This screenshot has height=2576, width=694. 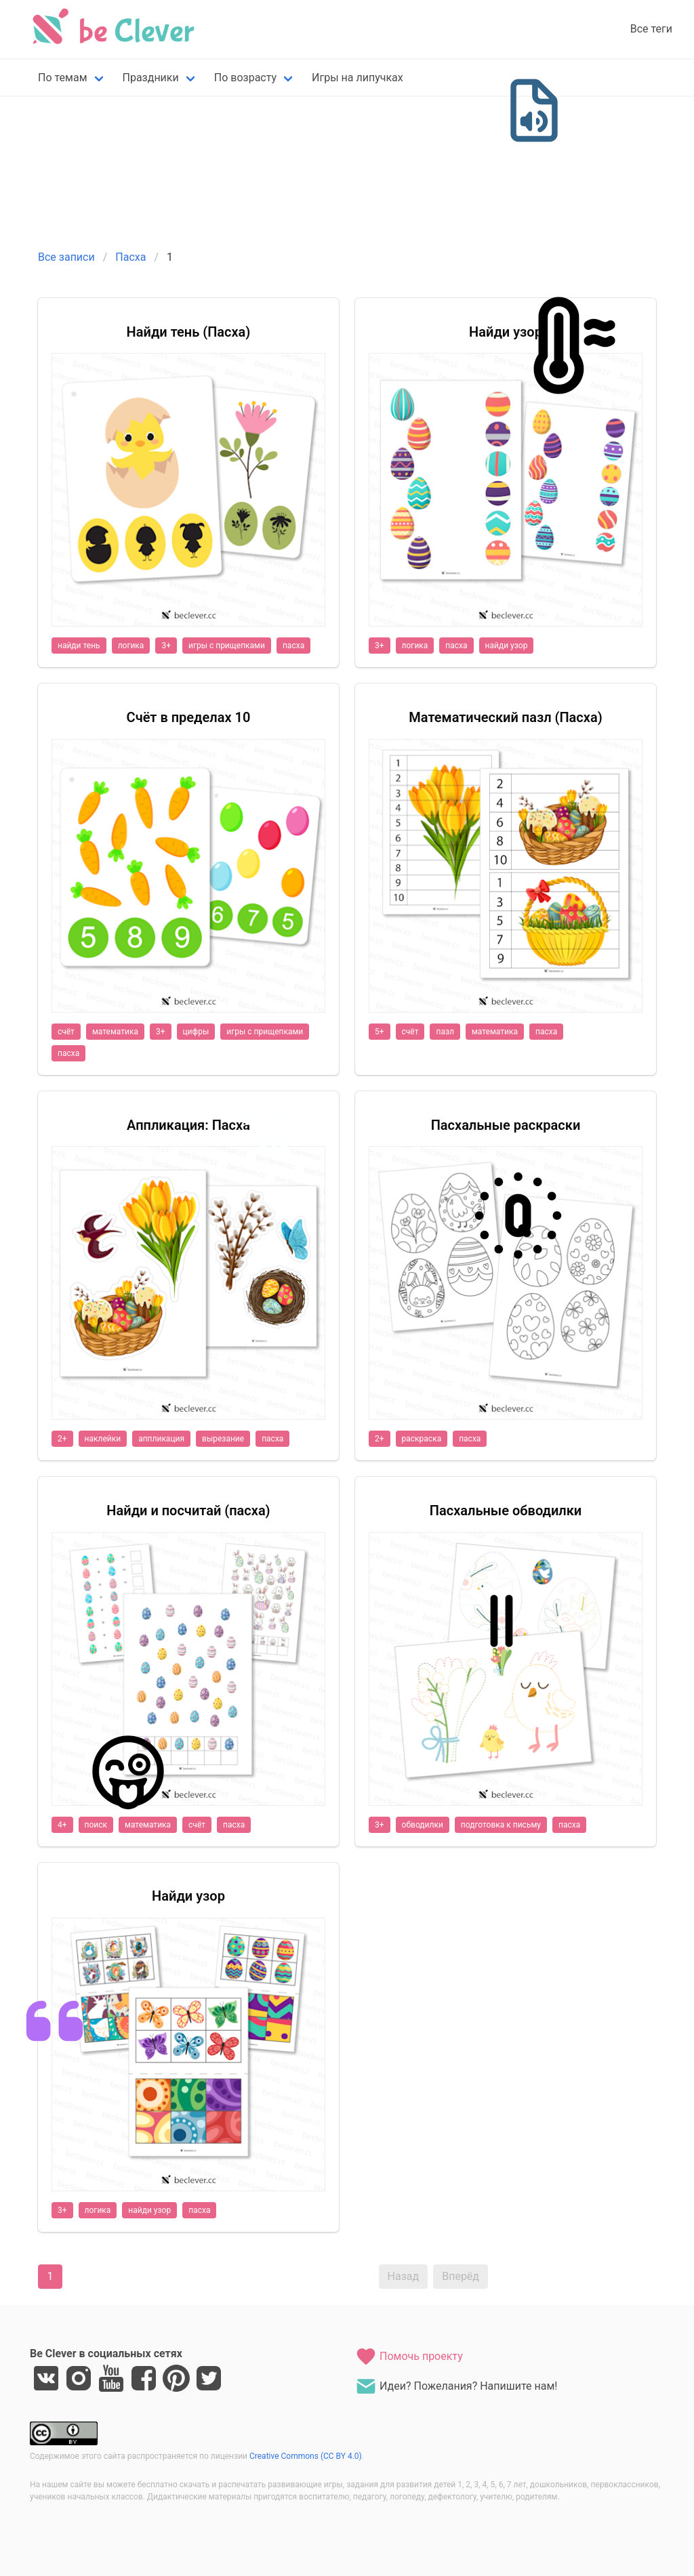 What do you see at coordinates (518, 1215) in the screenshot?
I see `indicates a loading or processing state for Q-related feature` at bounding box center [518, 1215].